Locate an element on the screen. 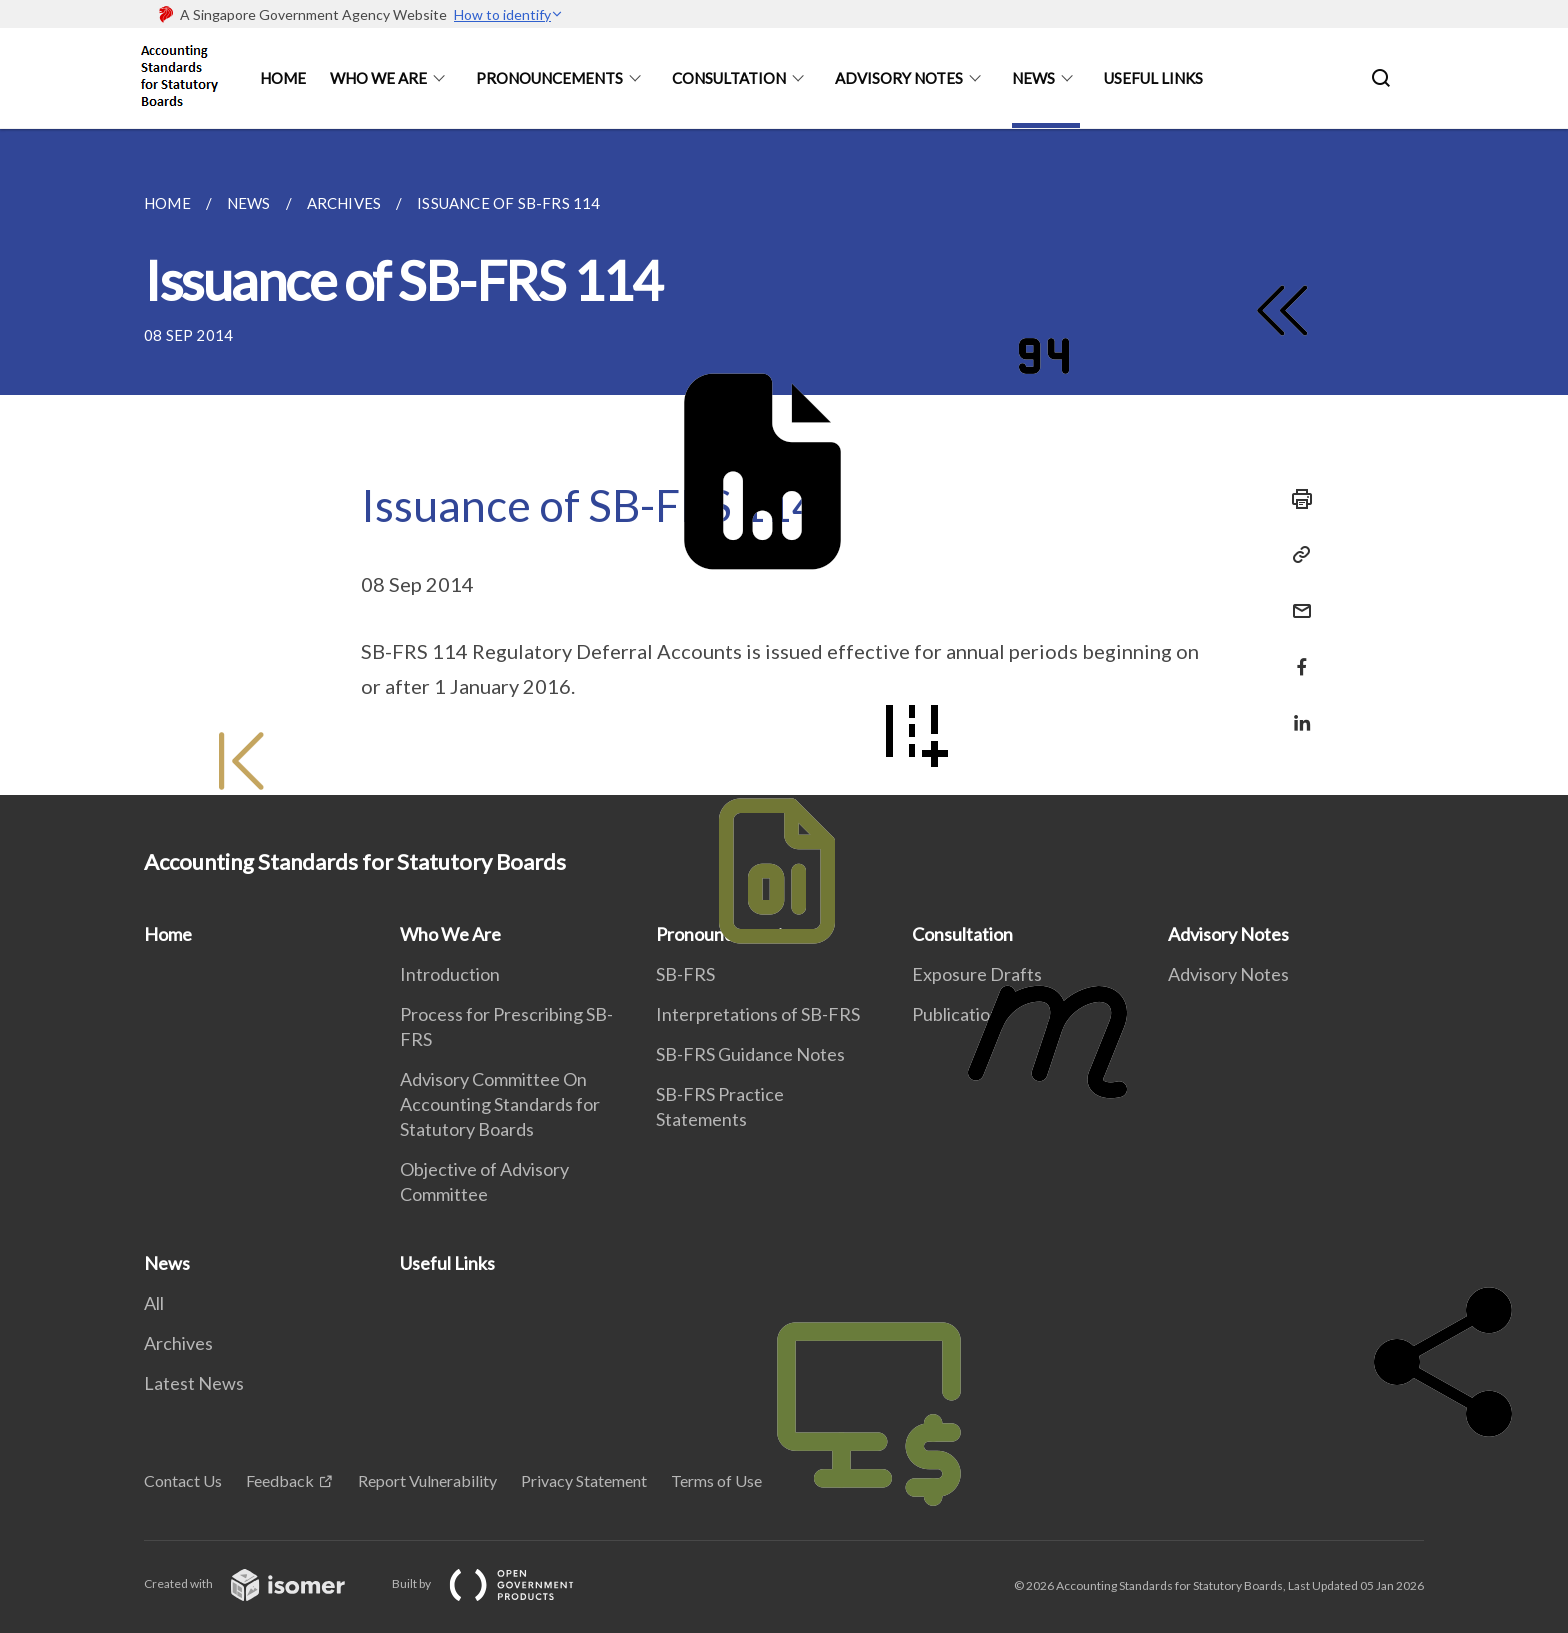  view file analytics or statistics is located at coordinates (762, 471).